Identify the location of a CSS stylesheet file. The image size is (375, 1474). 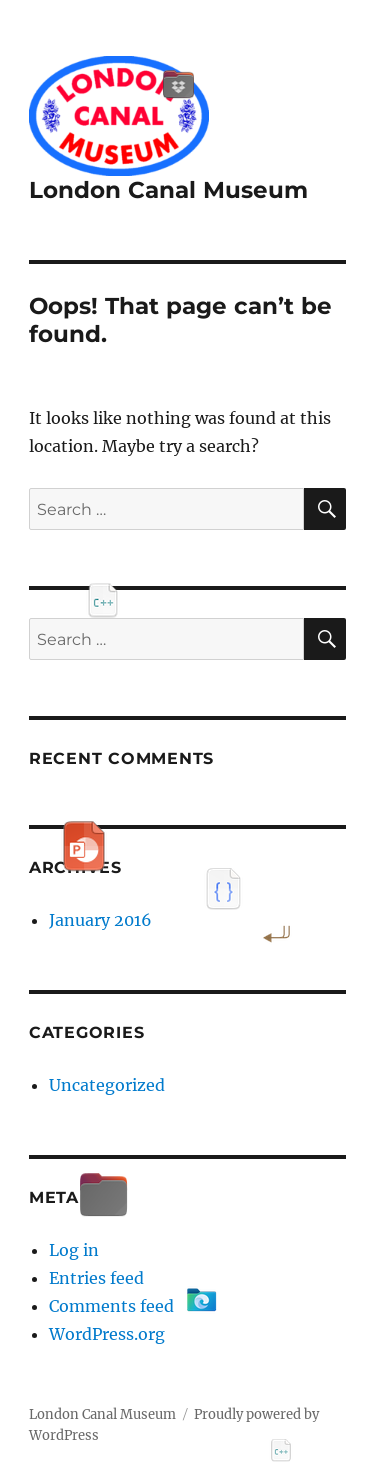
(223, 888).